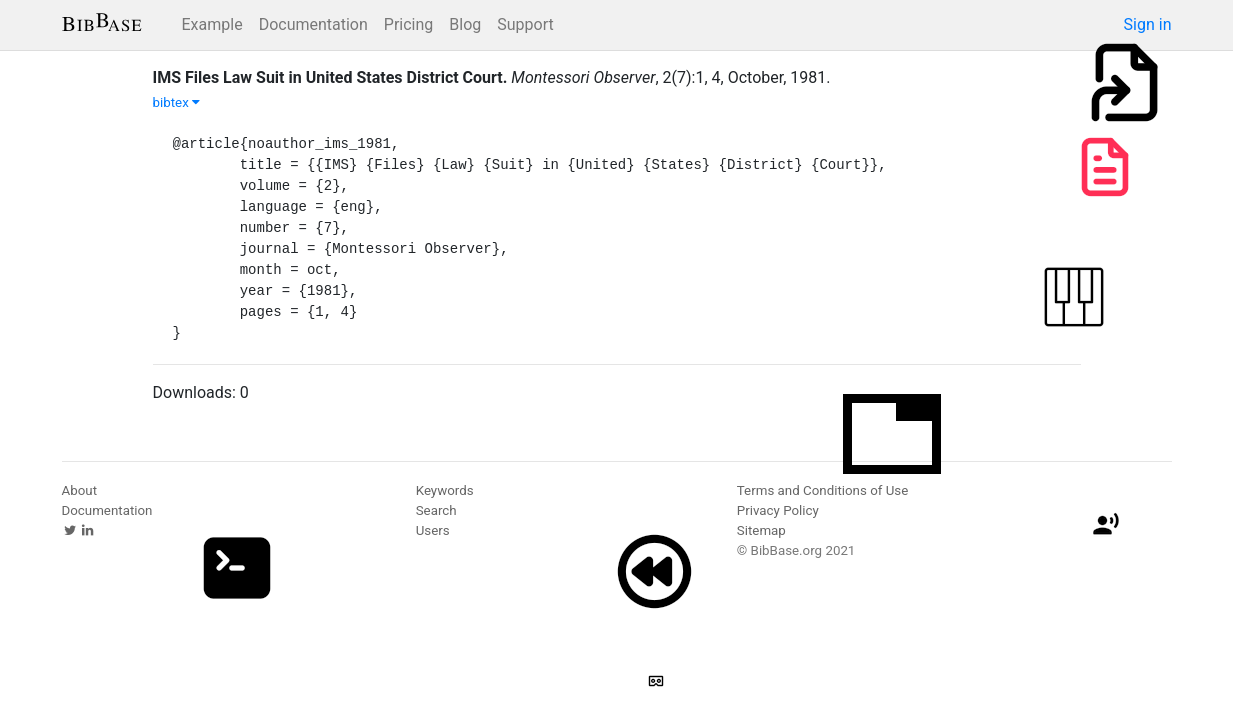  What do you see at coordinates (1074, 297) in the screenshot?
I see `open music or piano app` at bounding box center [1074, 297].